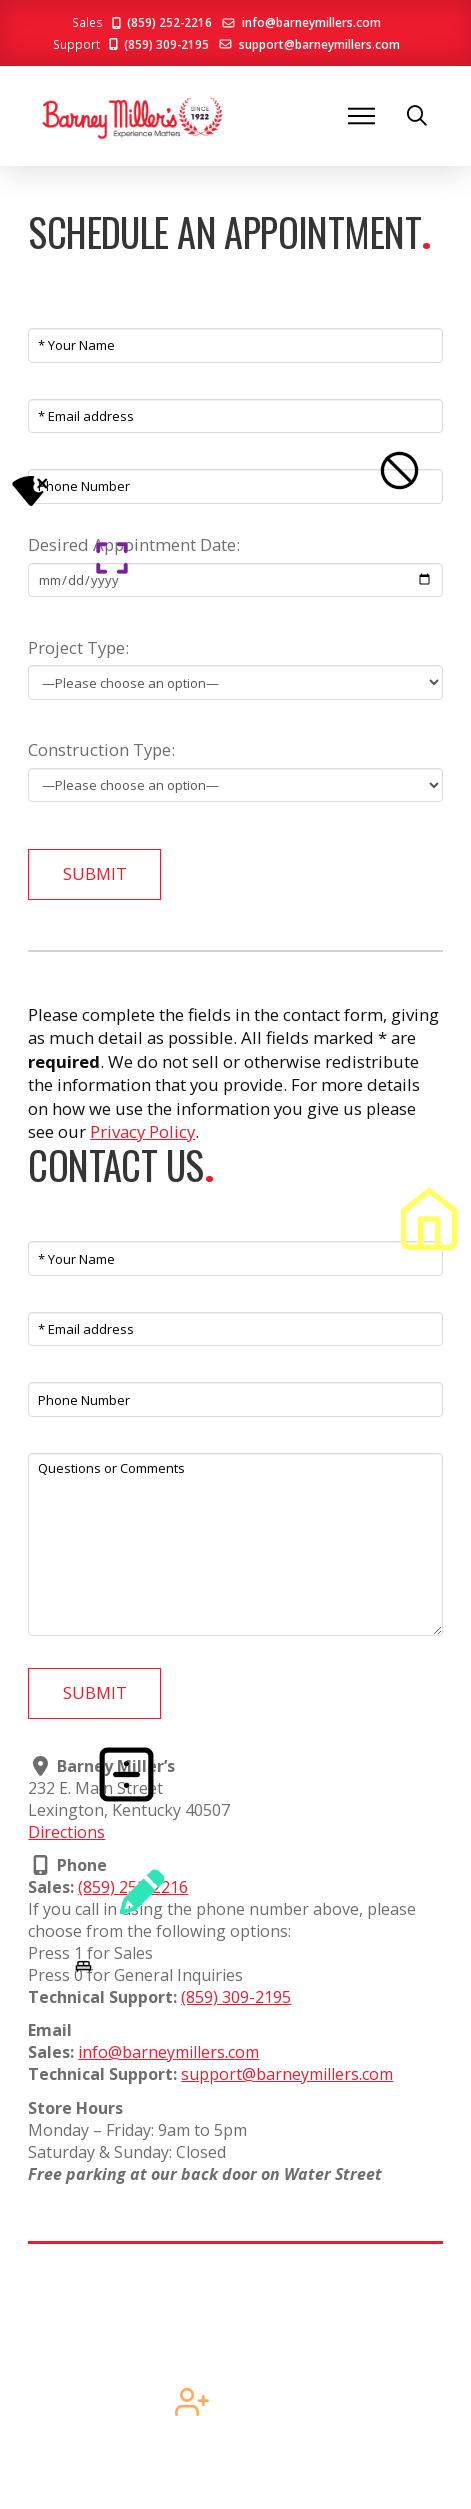  What do you see at coordinates (126, 1774) in the screenshot?
I see `perform division calculation` at bounding box center [126, 1774].